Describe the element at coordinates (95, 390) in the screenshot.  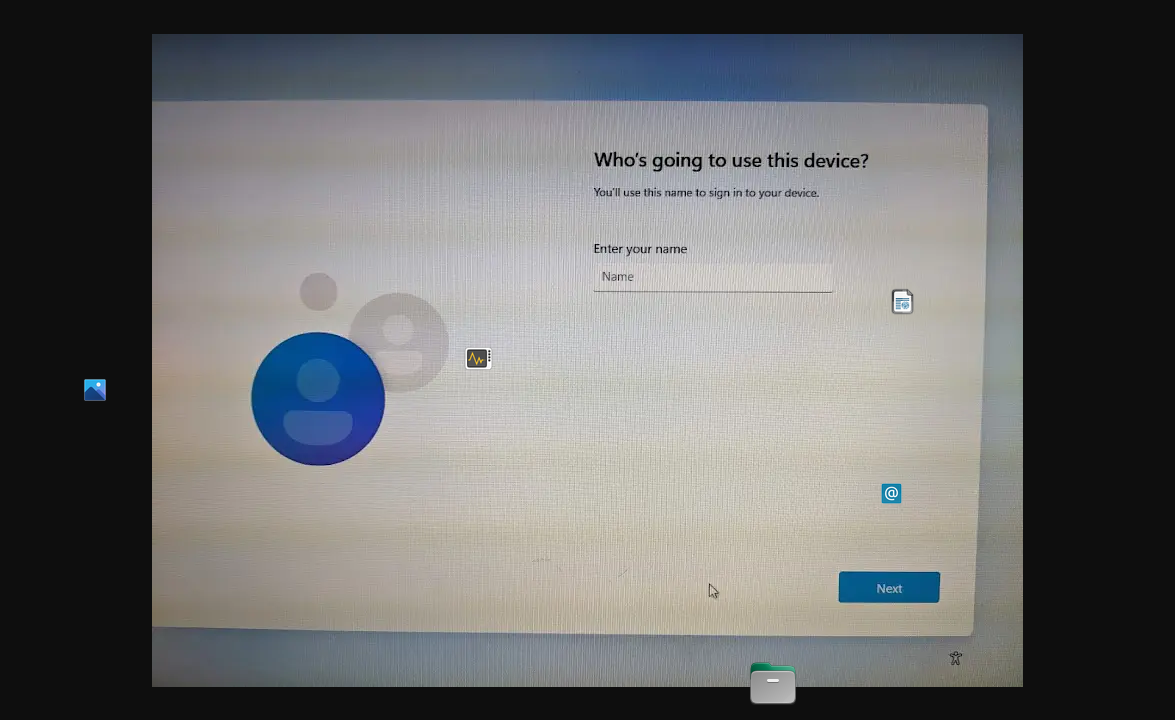
I see `open the windows photos app` at that location.